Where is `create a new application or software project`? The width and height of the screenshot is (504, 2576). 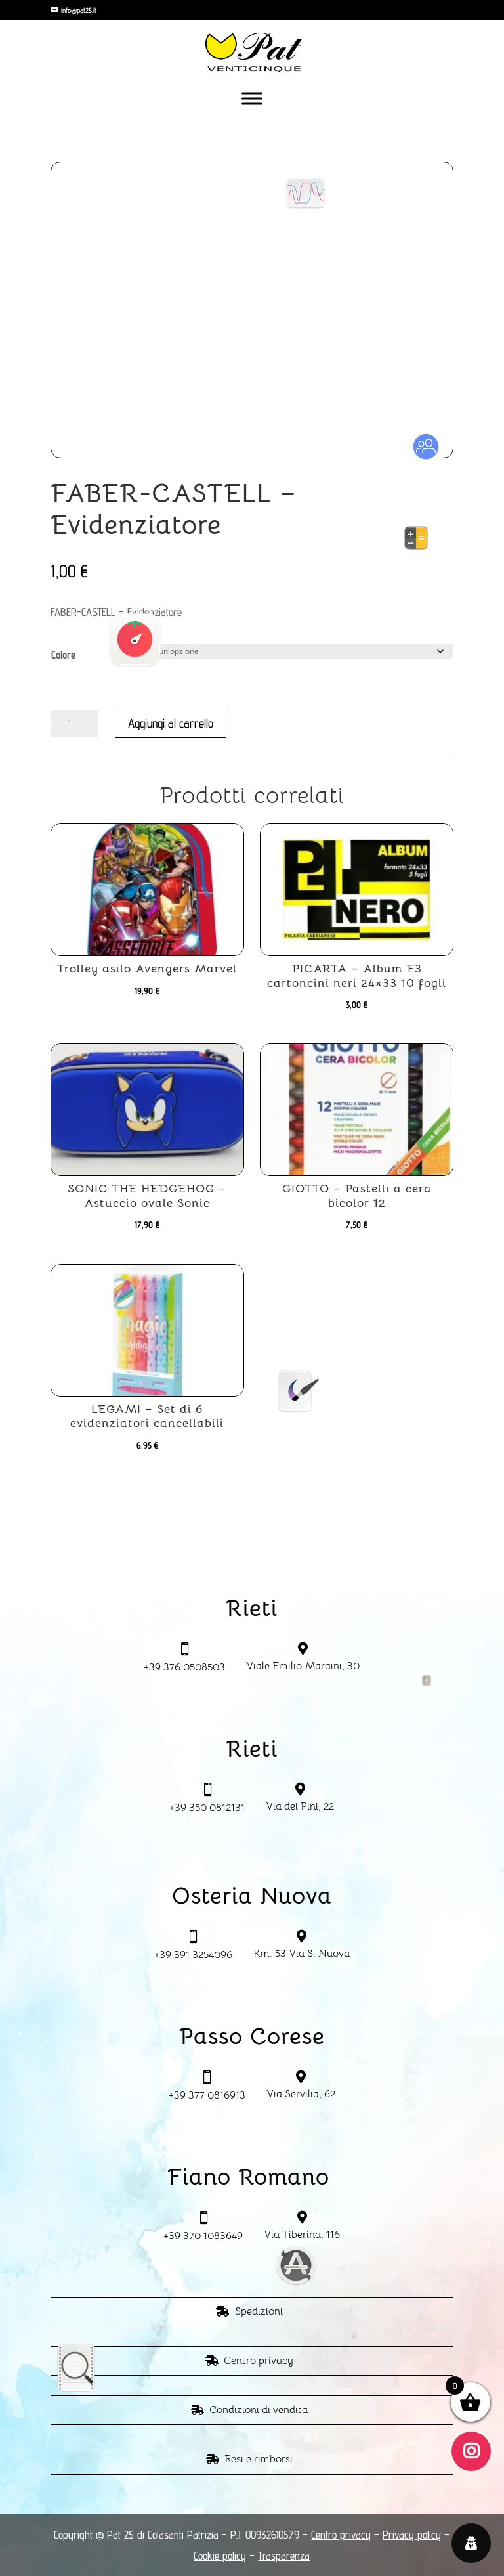 create a new application or software project is located at coordinates (299, 1391).